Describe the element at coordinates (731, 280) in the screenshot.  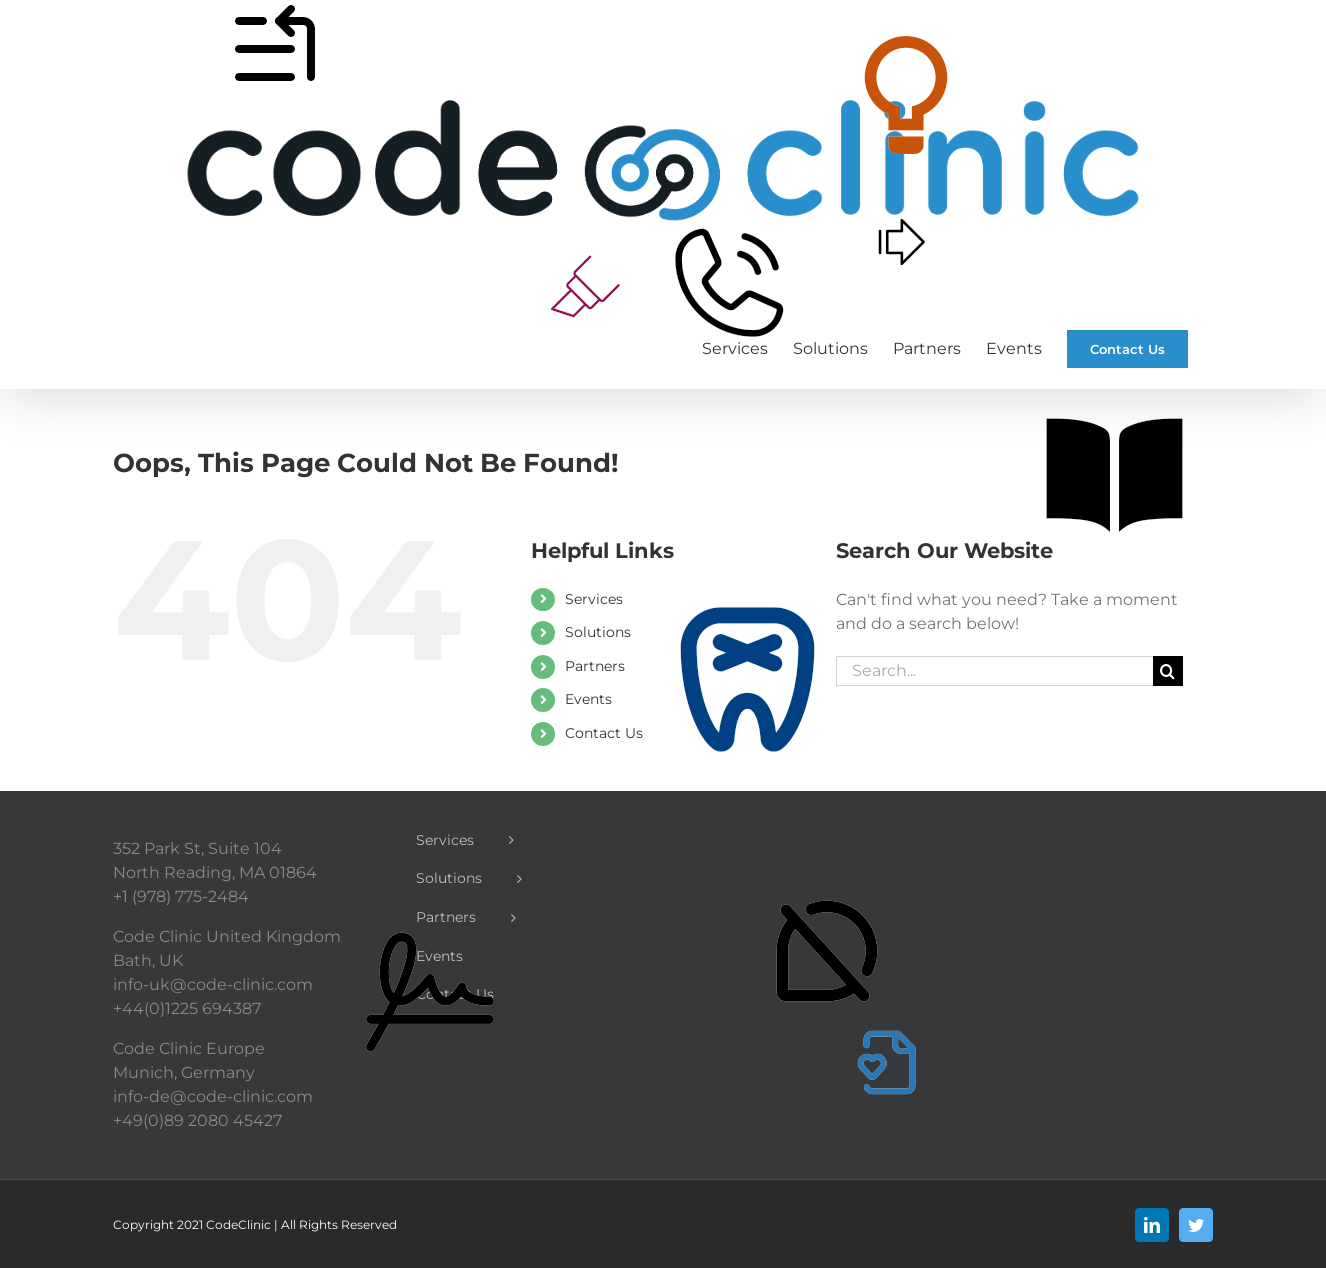
I see `make a phone call` at that location.